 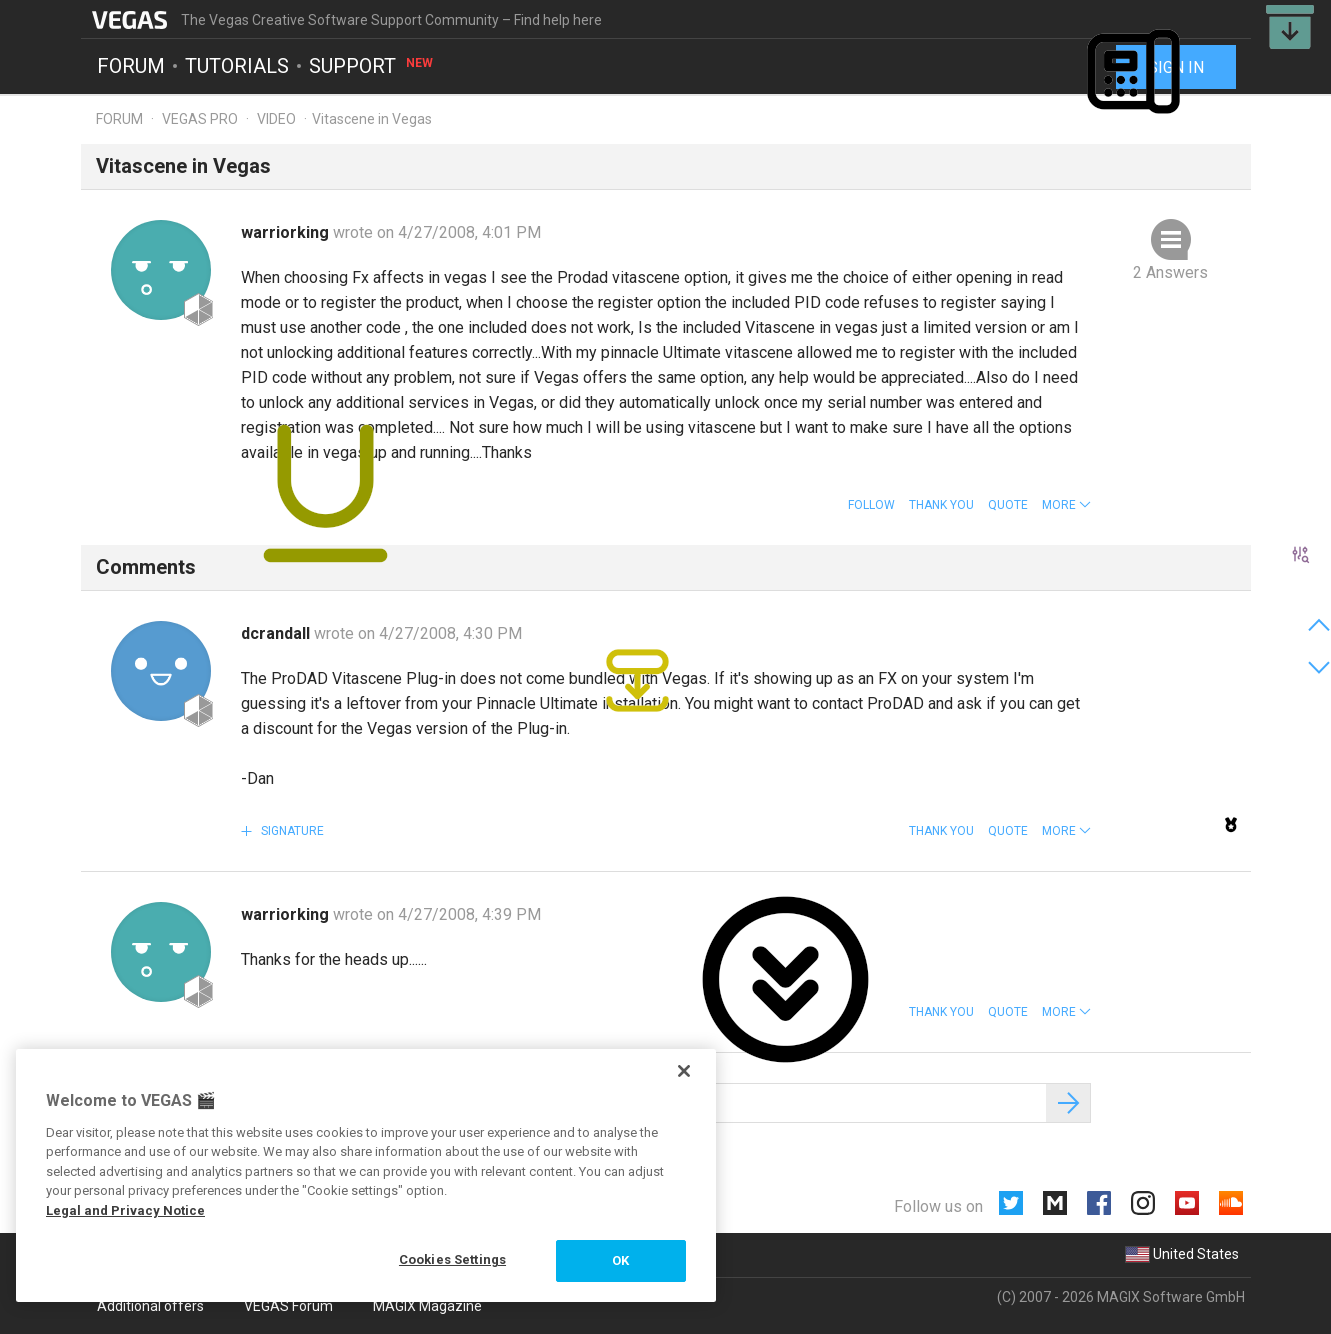 I want to click on search or filter adjustment settings, so click(x=1300, y=554).